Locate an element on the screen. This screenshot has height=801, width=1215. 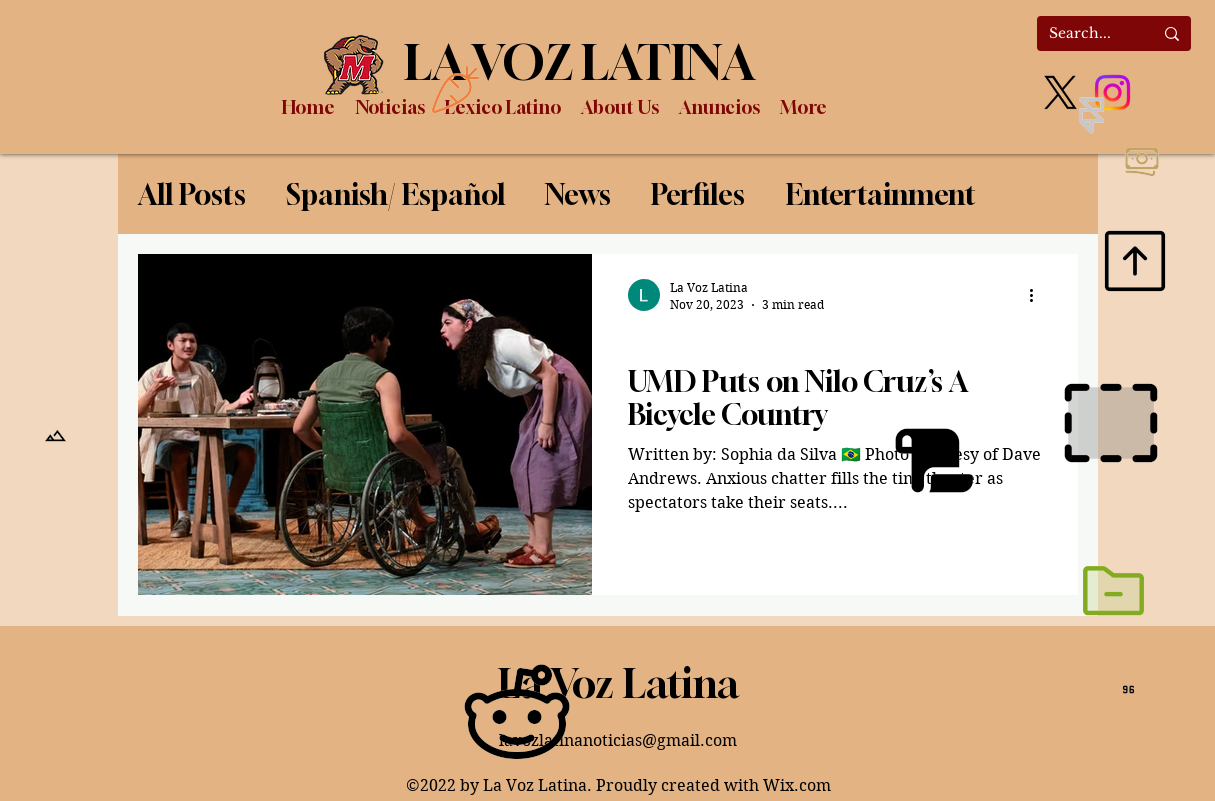
open the Reddit app is located at coordinates (517, 717).